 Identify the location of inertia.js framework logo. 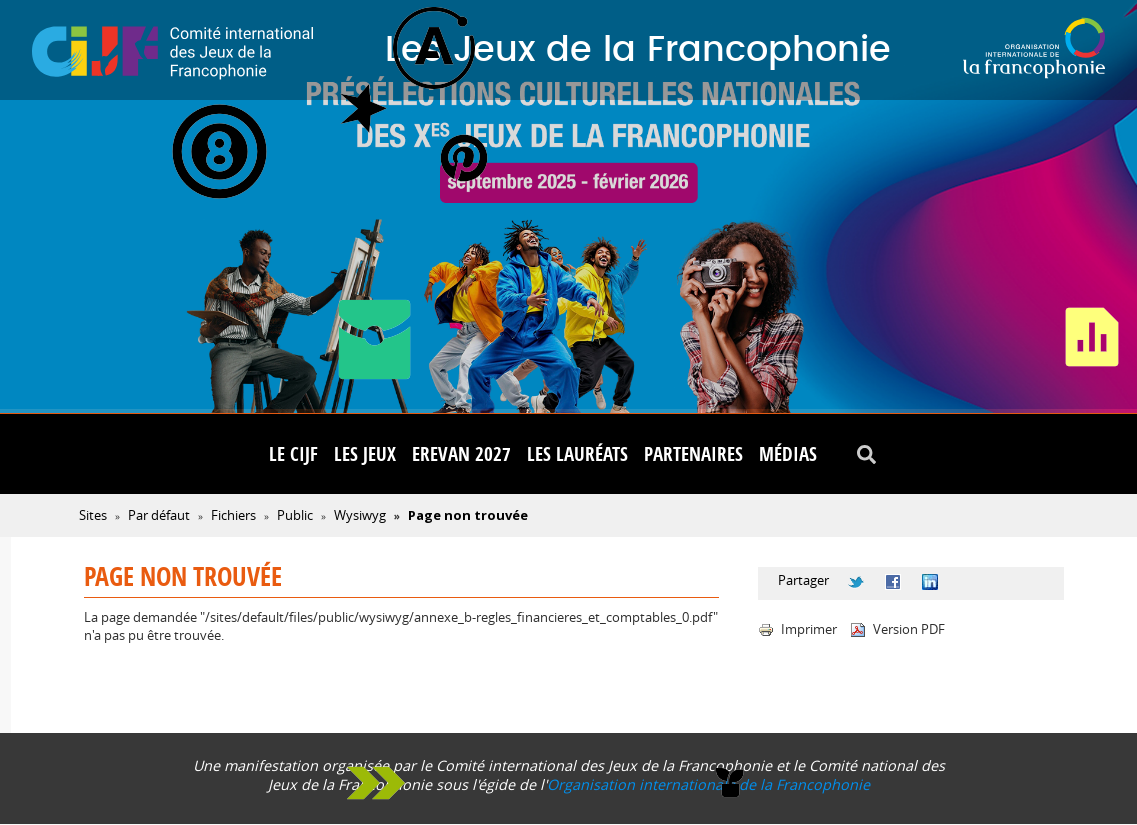
(376, 783).